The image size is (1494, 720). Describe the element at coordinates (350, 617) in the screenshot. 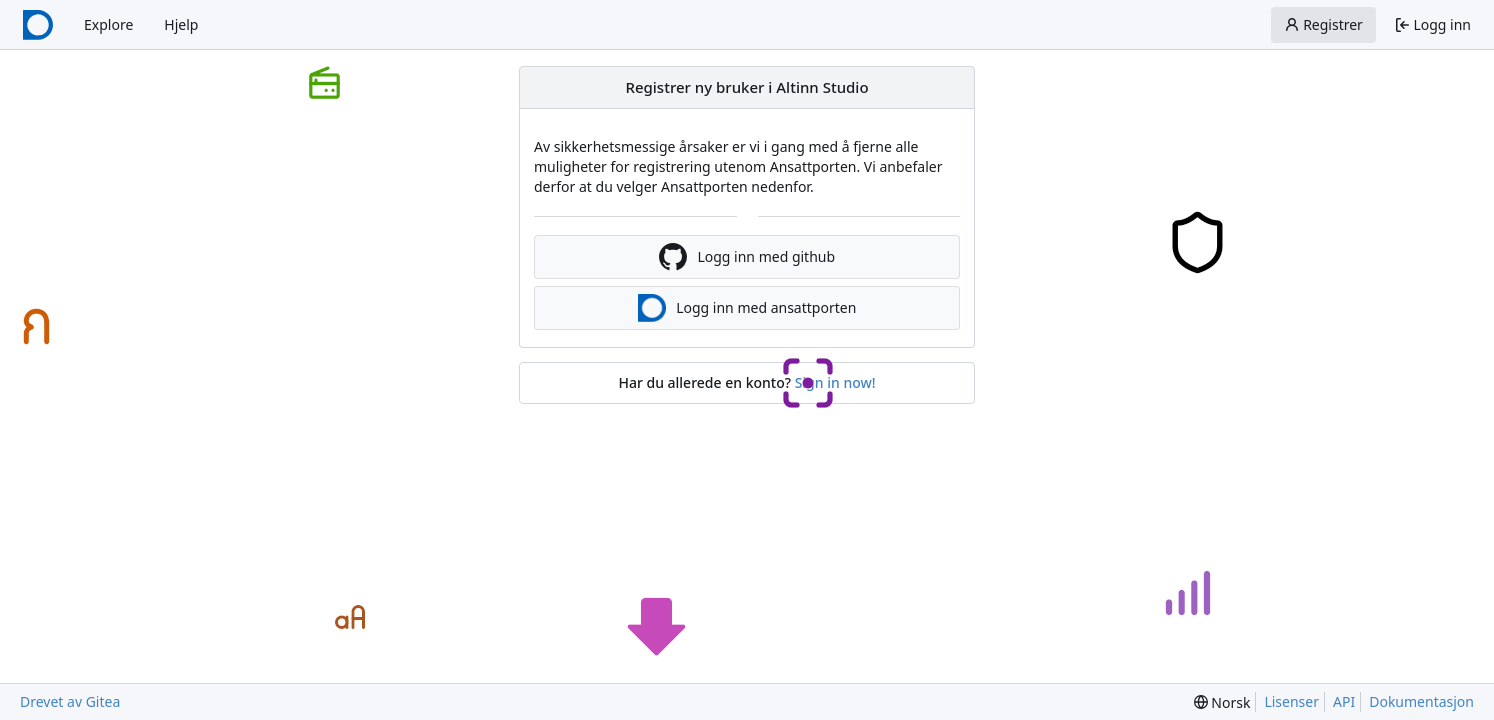

I see `toggle between uppercase and lowercase text` at that location.